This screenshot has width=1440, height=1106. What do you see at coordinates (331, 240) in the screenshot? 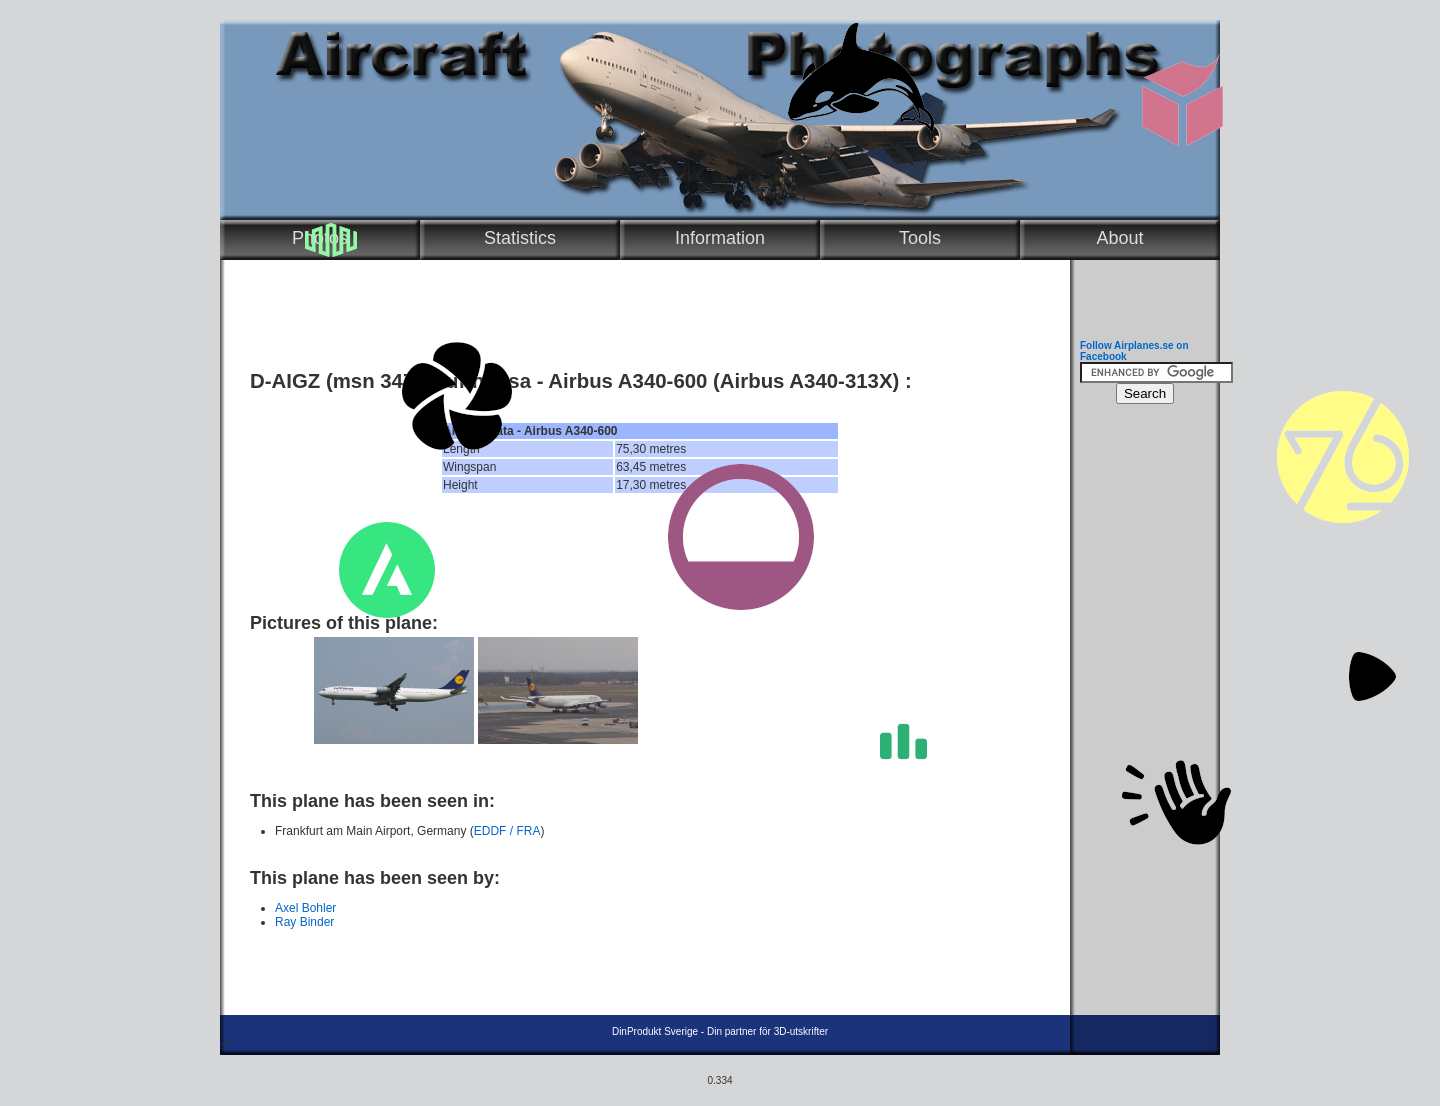
I see `equinix metal logo` at bounding box center [331, 240].